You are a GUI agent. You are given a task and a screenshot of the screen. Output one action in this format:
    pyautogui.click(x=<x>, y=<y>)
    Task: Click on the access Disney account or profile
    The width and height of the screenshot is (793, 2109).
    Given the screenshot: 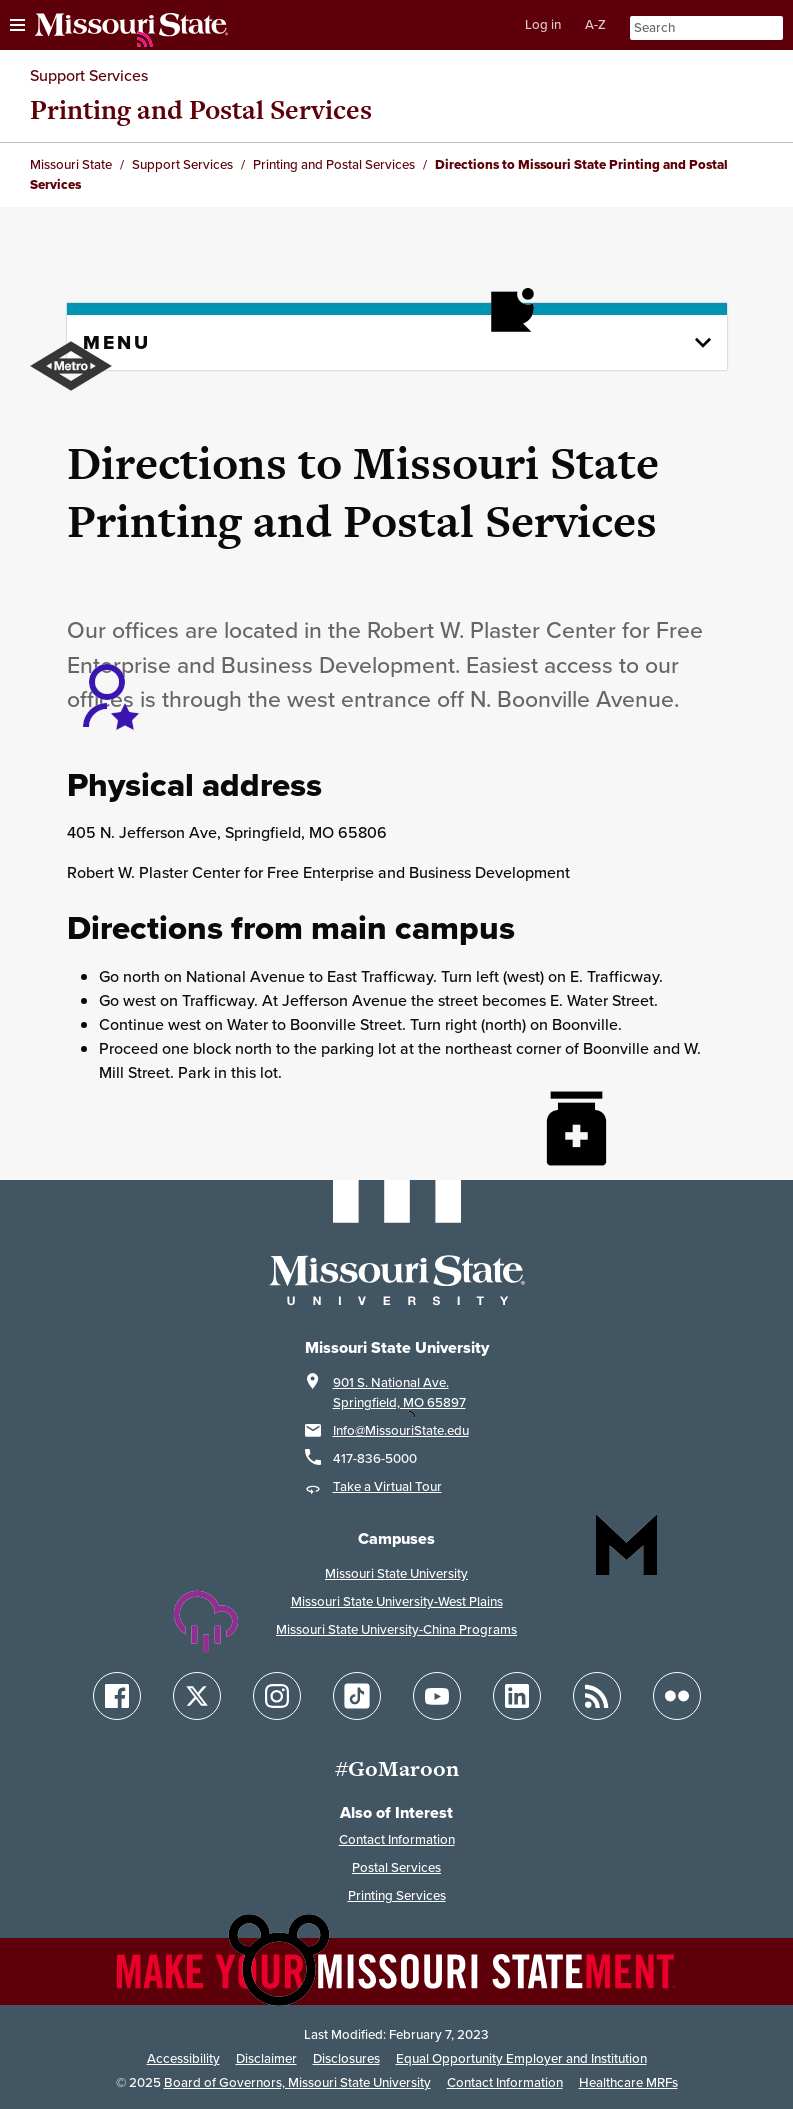 What is the action you would take?
    pyautogui.click(x=279, y=1960)
    